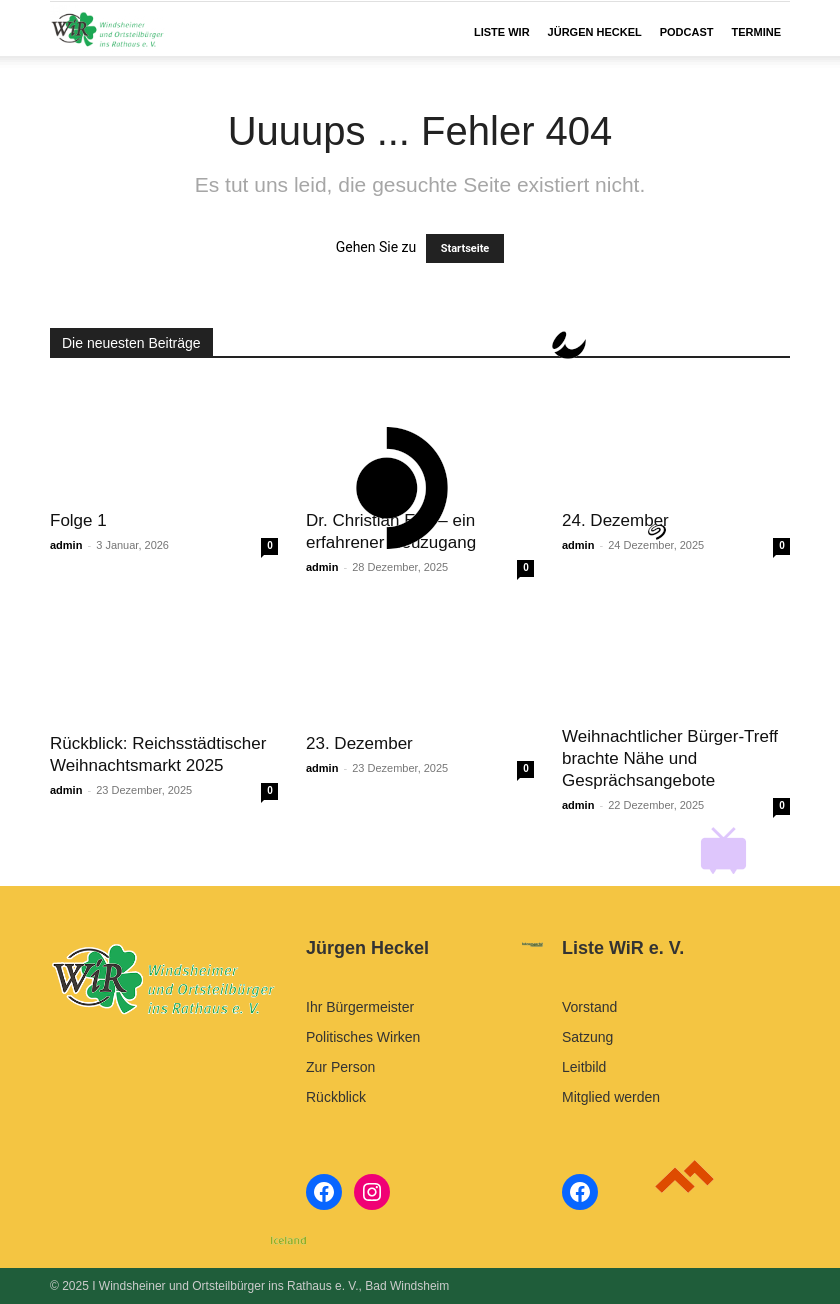  Describe the element at coordinates (288, 1240) in the screenshot. I see `Iceland grocery store brand logo` at that location.